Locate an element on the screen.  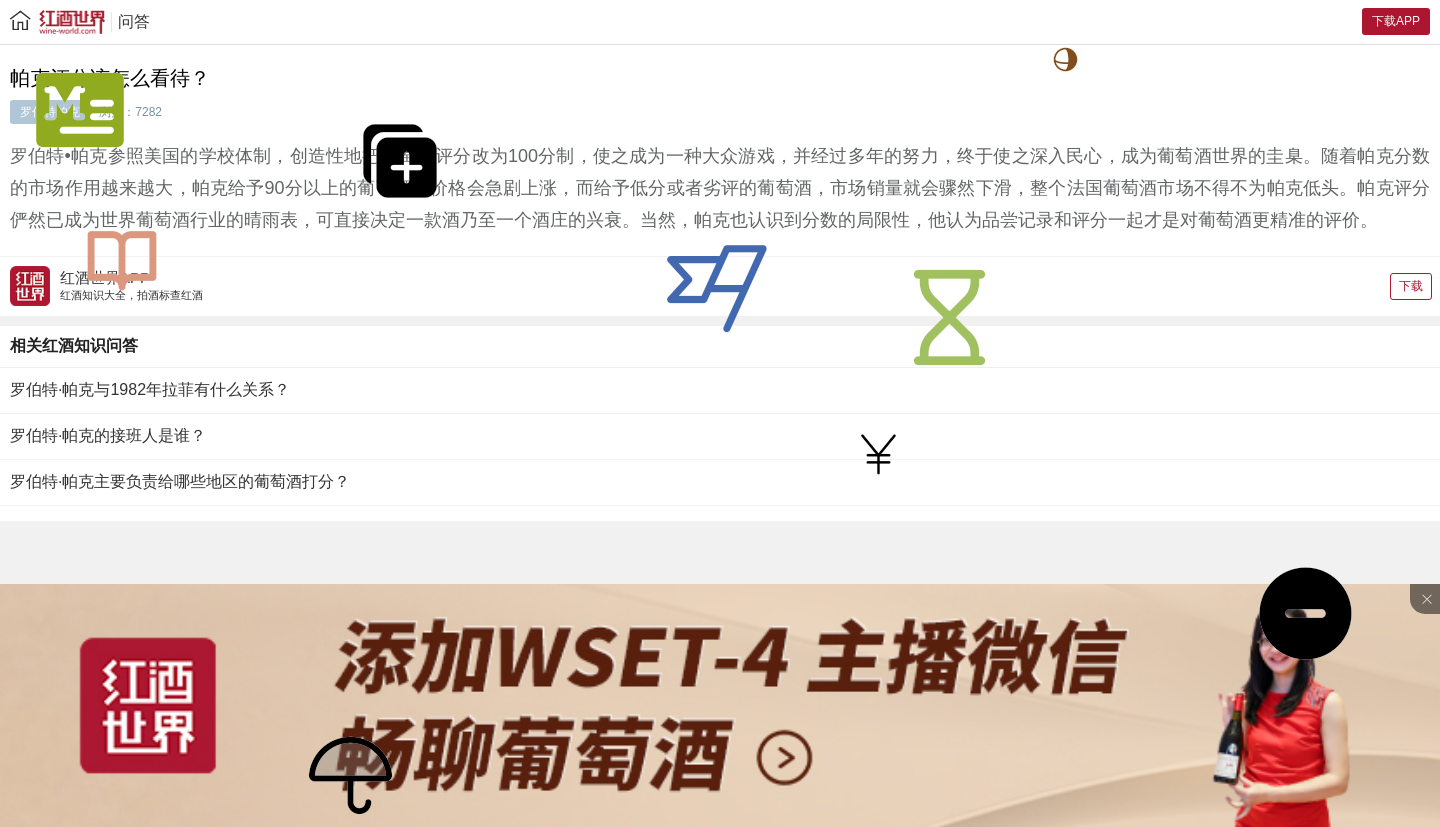
open article on Medium is located at coordinates (80, 110).